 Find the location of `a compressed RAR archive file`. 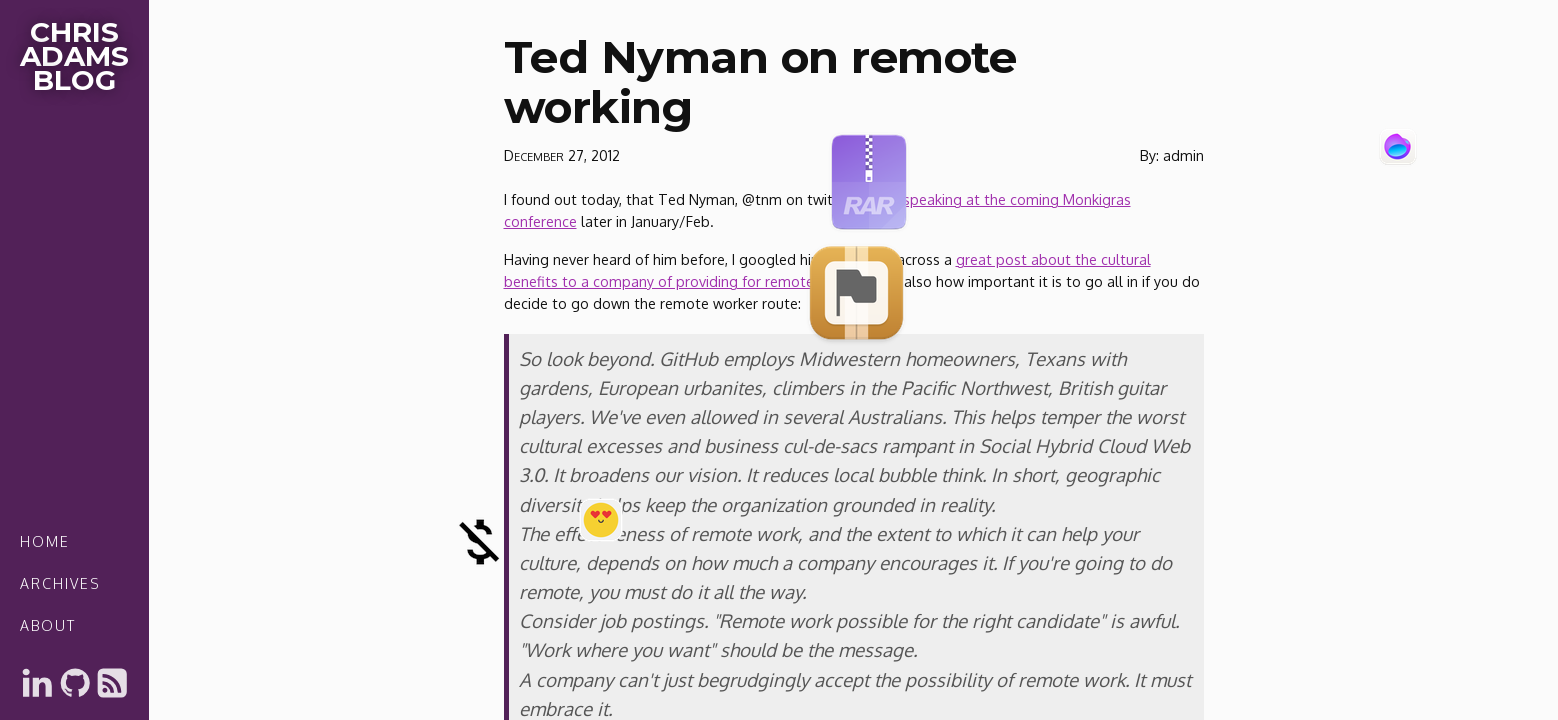

a compressed RAR archive file is located at coordinates (869, 182).